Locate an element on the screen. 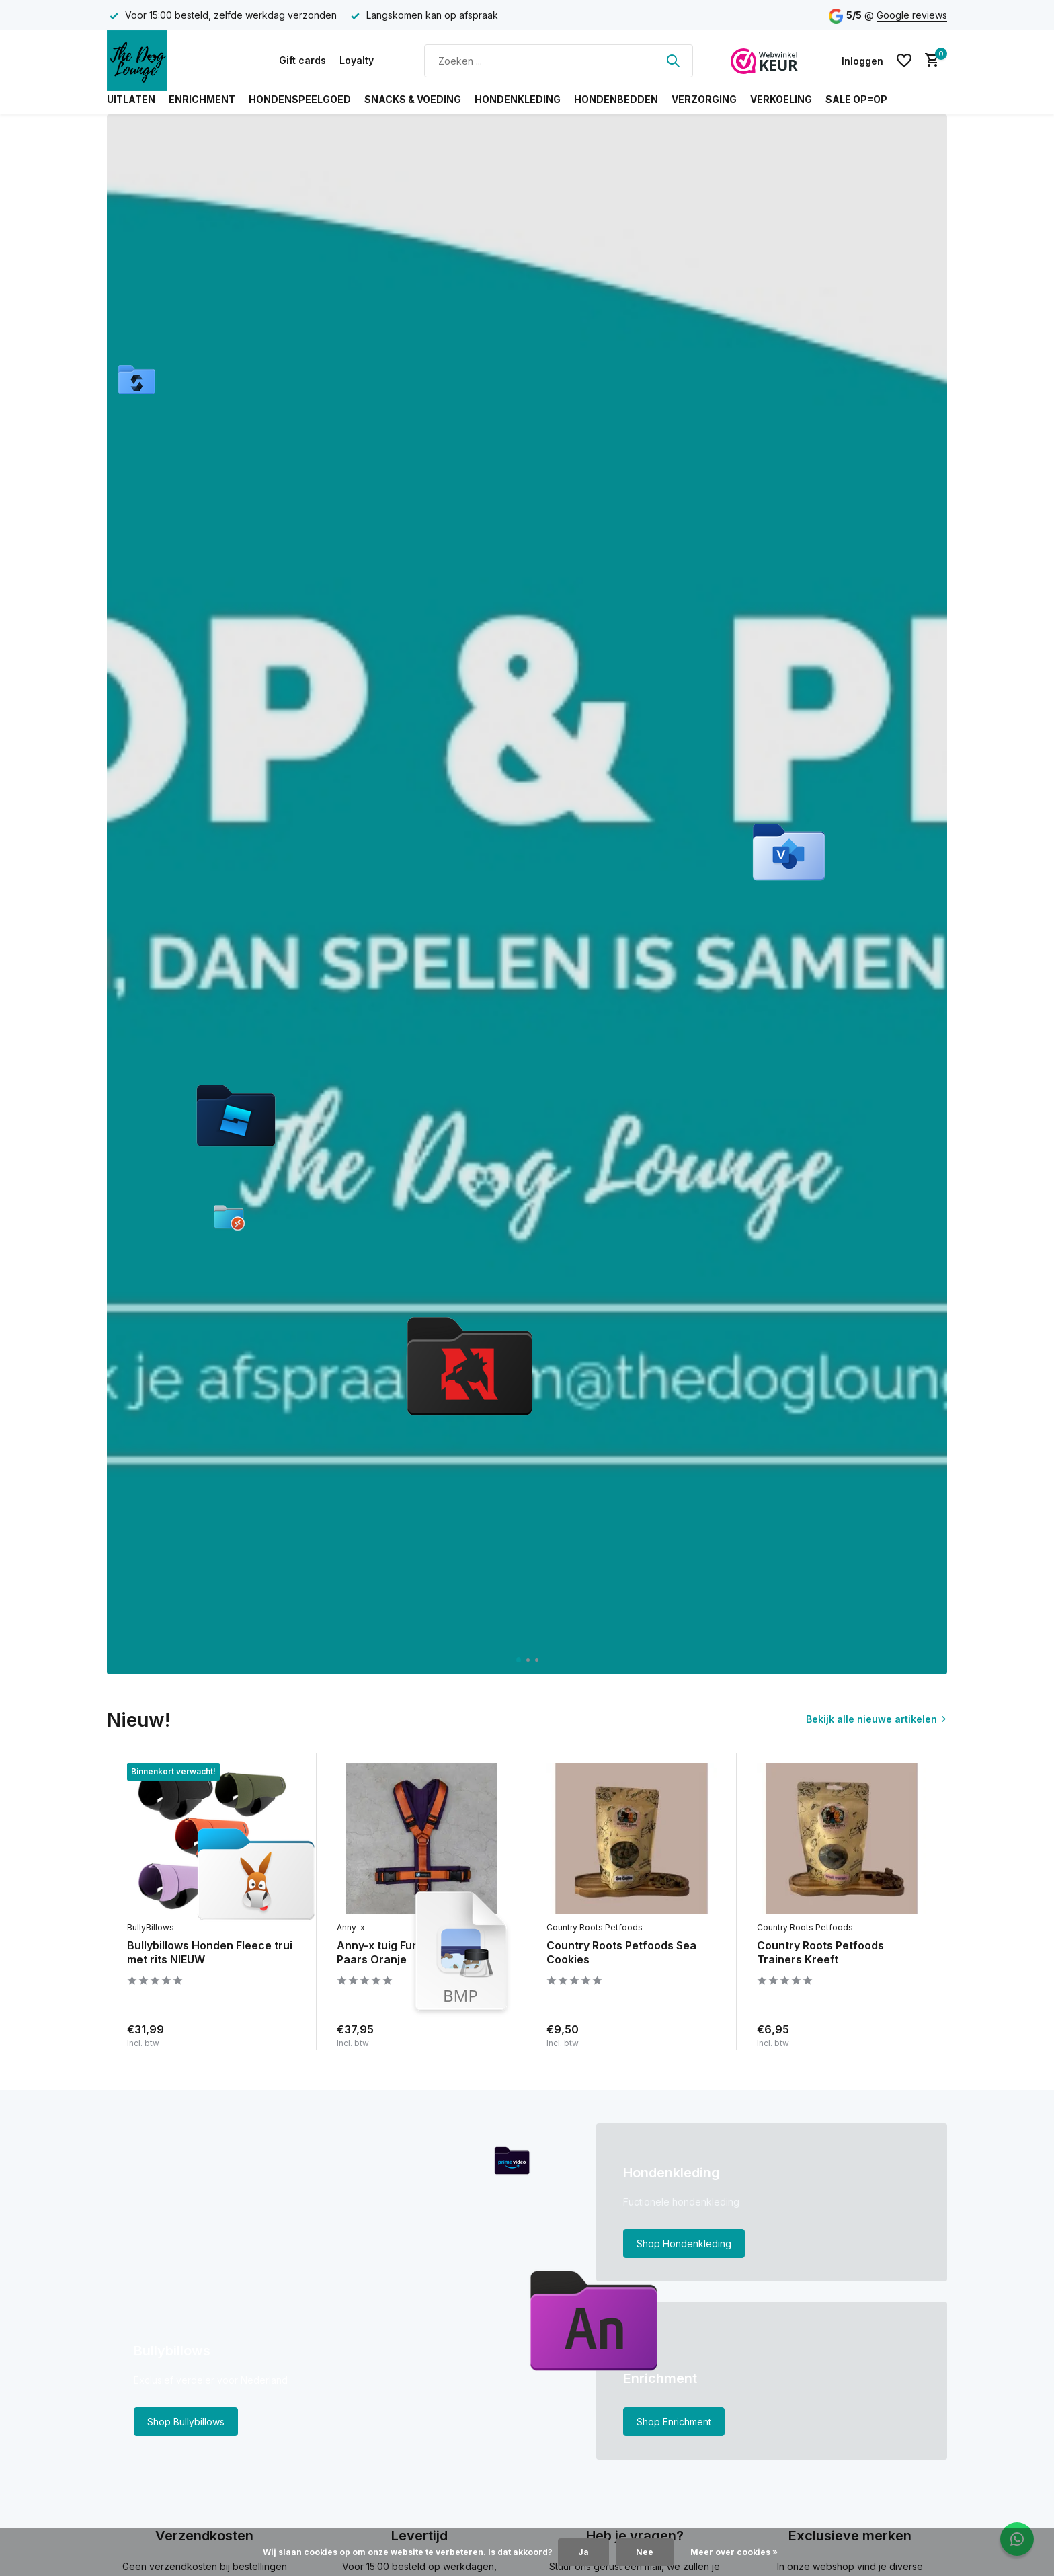 The height and width of the screenshot is (2576, 1054). folder containing solidity smart contract files is located at coordinates (136, 381).